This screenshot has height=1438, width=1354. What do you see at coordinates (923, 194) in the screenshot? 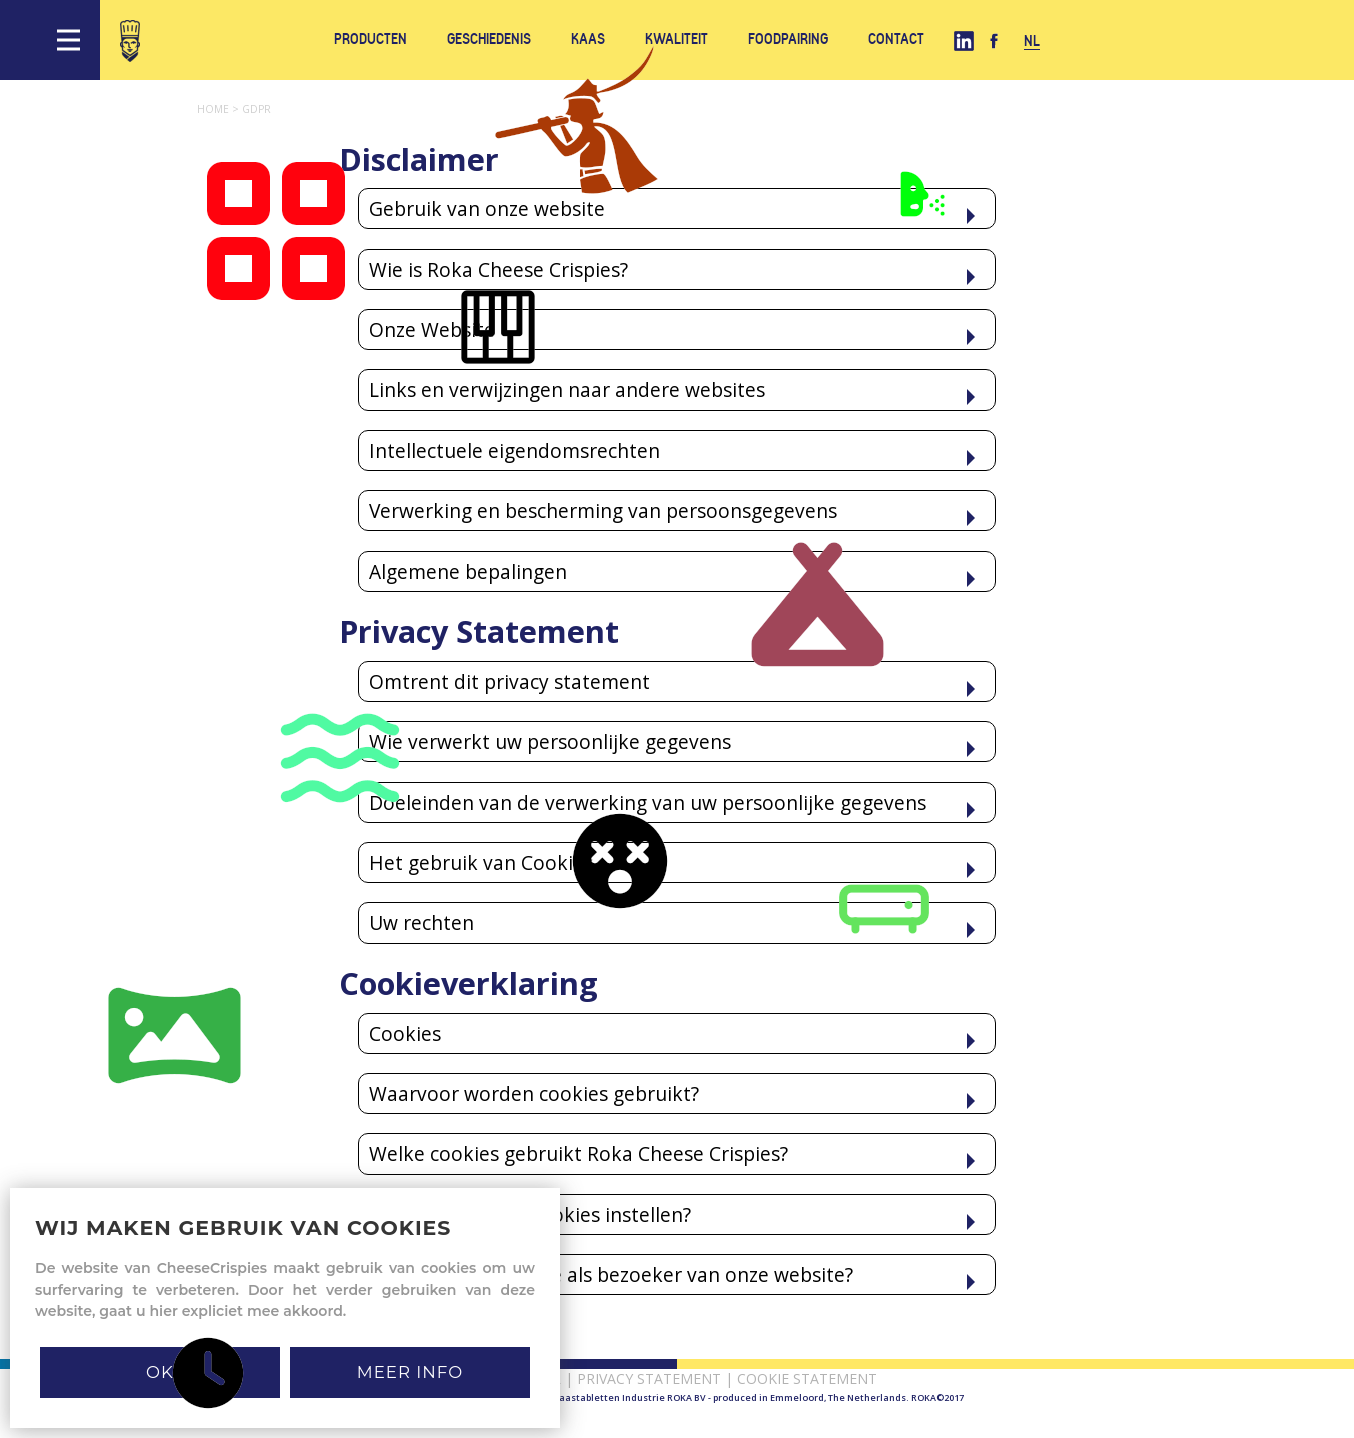
I see `report respiratory symptoms` at bounding box center [923, 194].